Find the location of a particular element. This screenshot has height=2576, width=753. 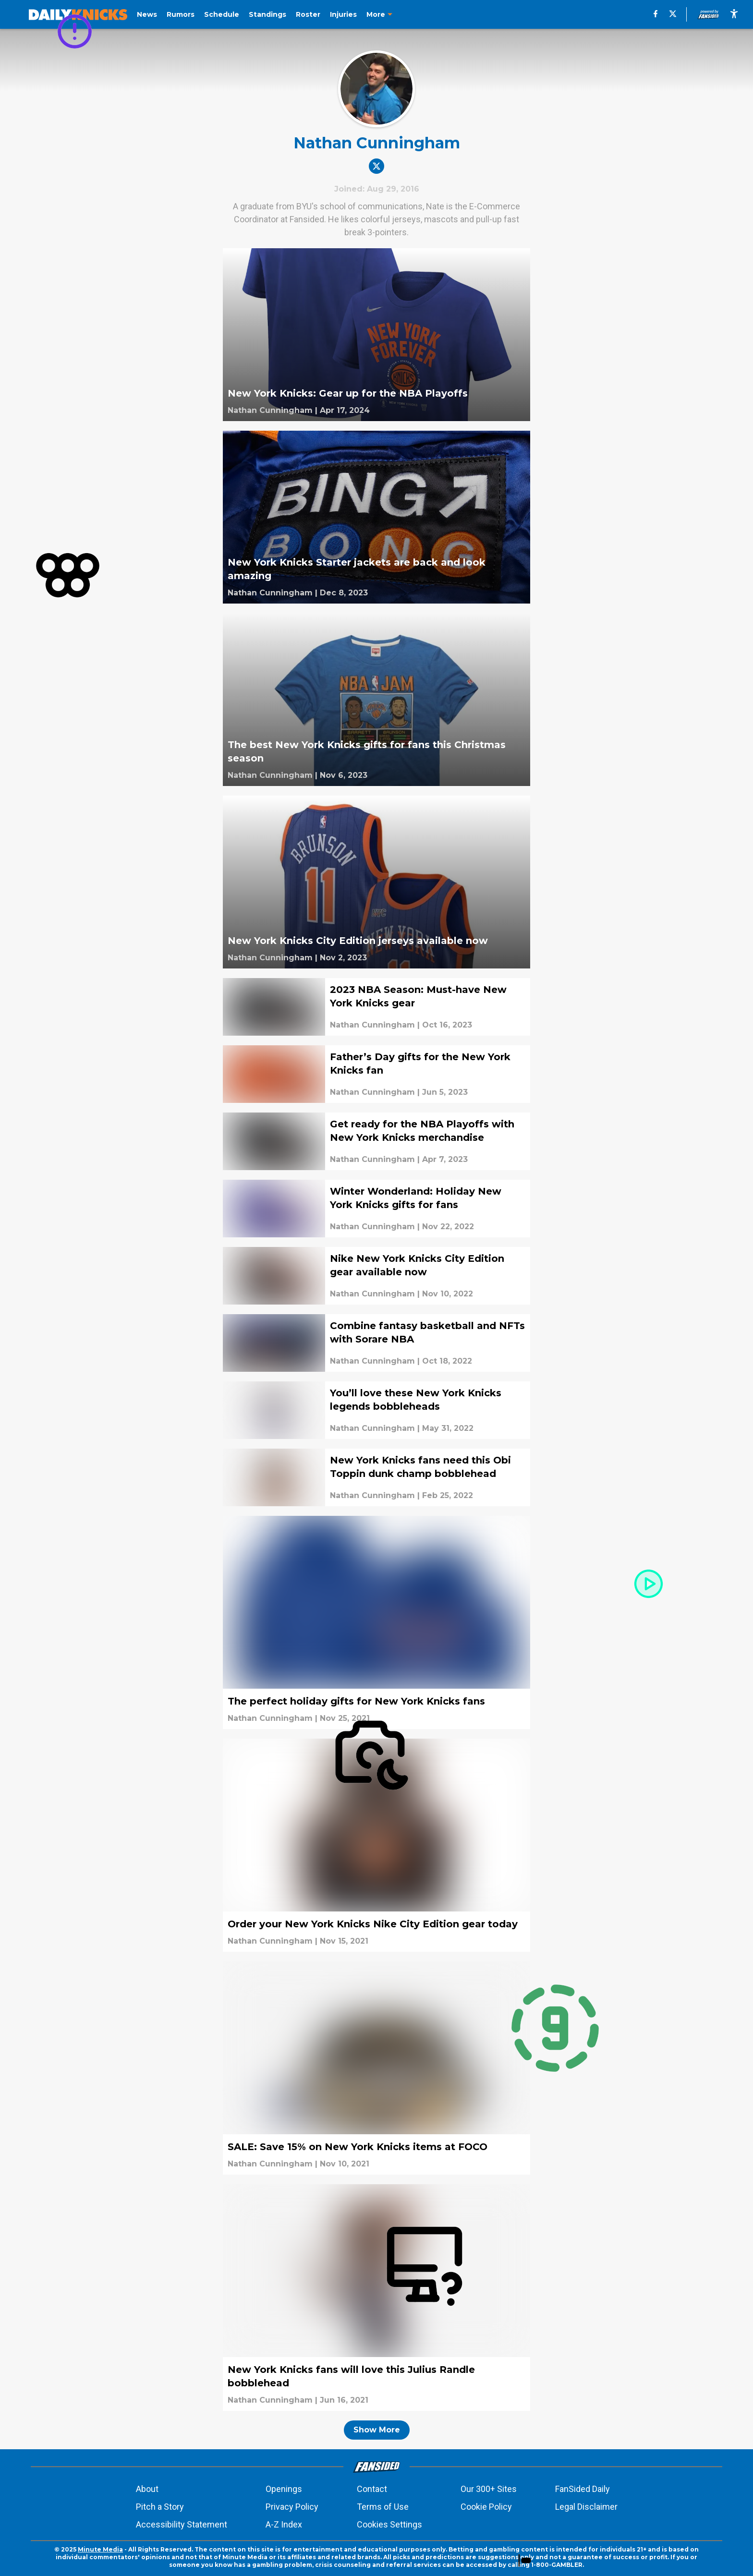

switch to night mode camera is located at coordinates (370, 1752).